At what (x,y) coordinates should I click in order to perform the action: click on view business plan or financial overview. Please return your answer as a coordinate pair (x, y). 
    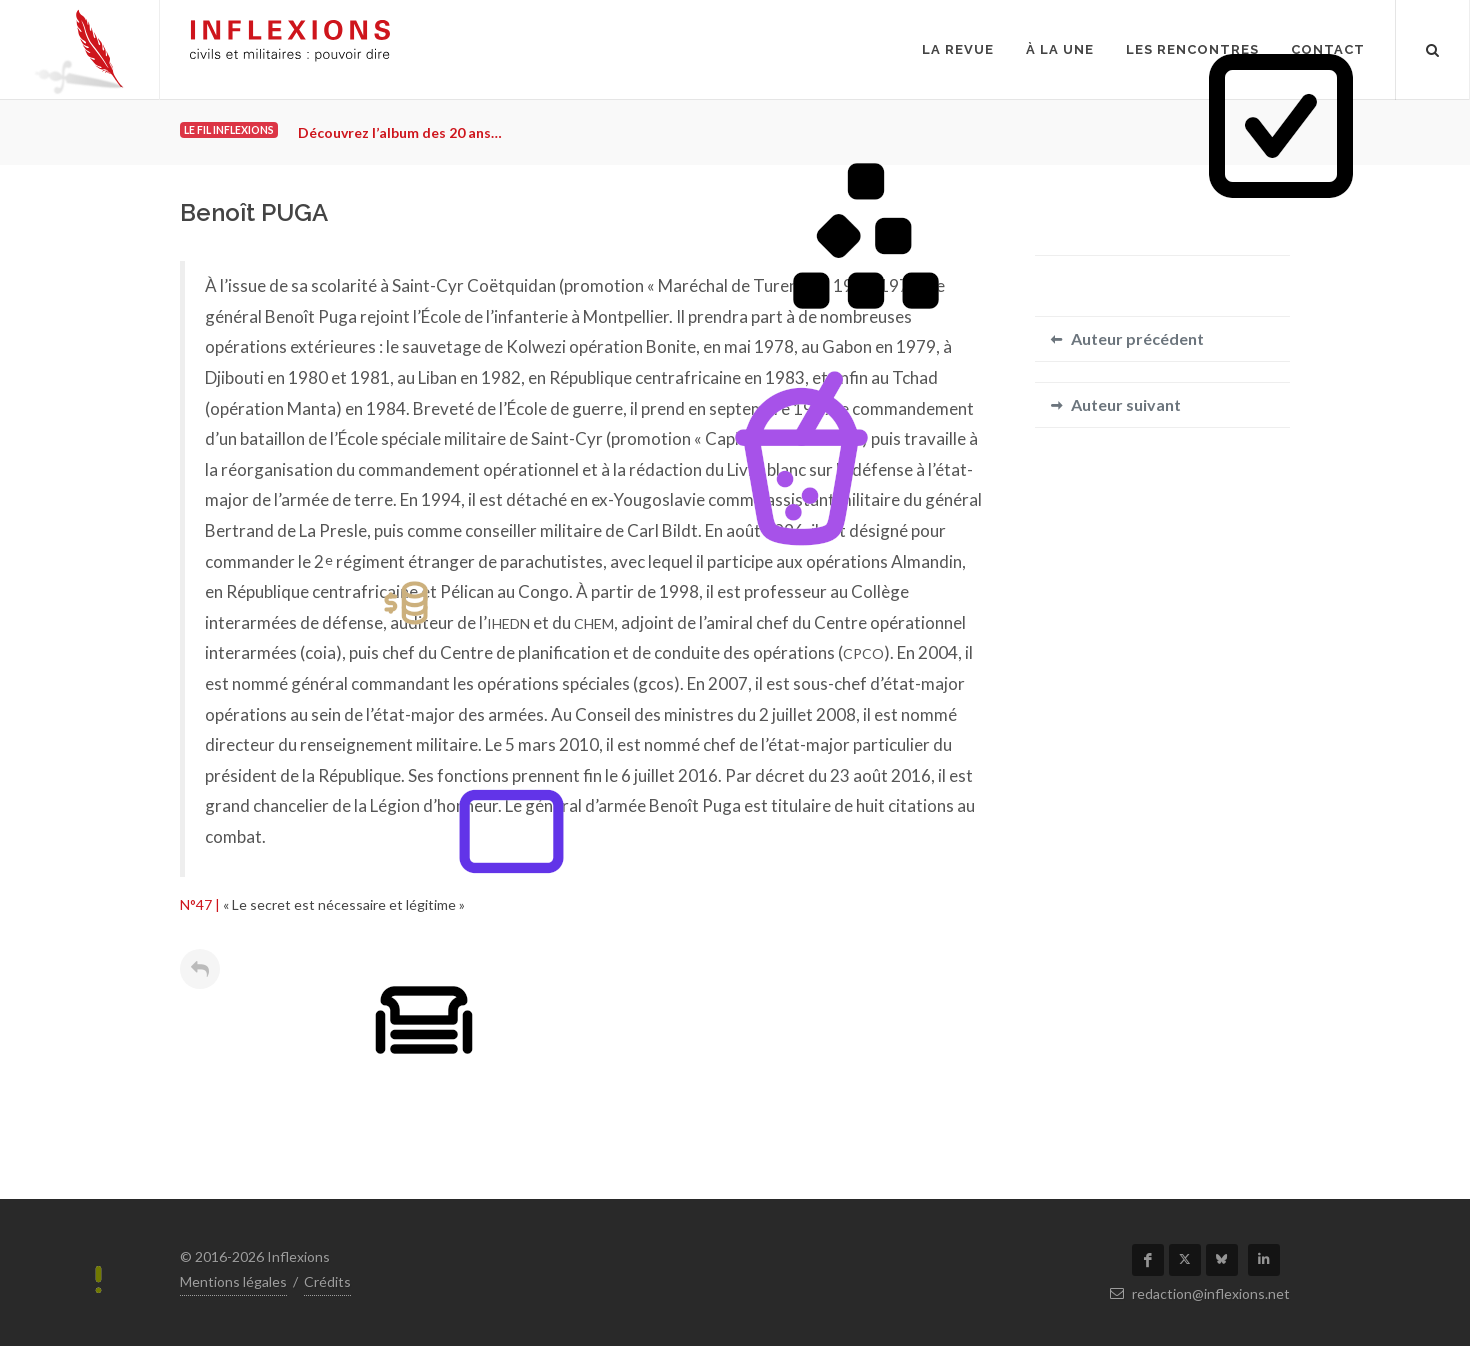
    Looking at the image, I should click on (406, 603).